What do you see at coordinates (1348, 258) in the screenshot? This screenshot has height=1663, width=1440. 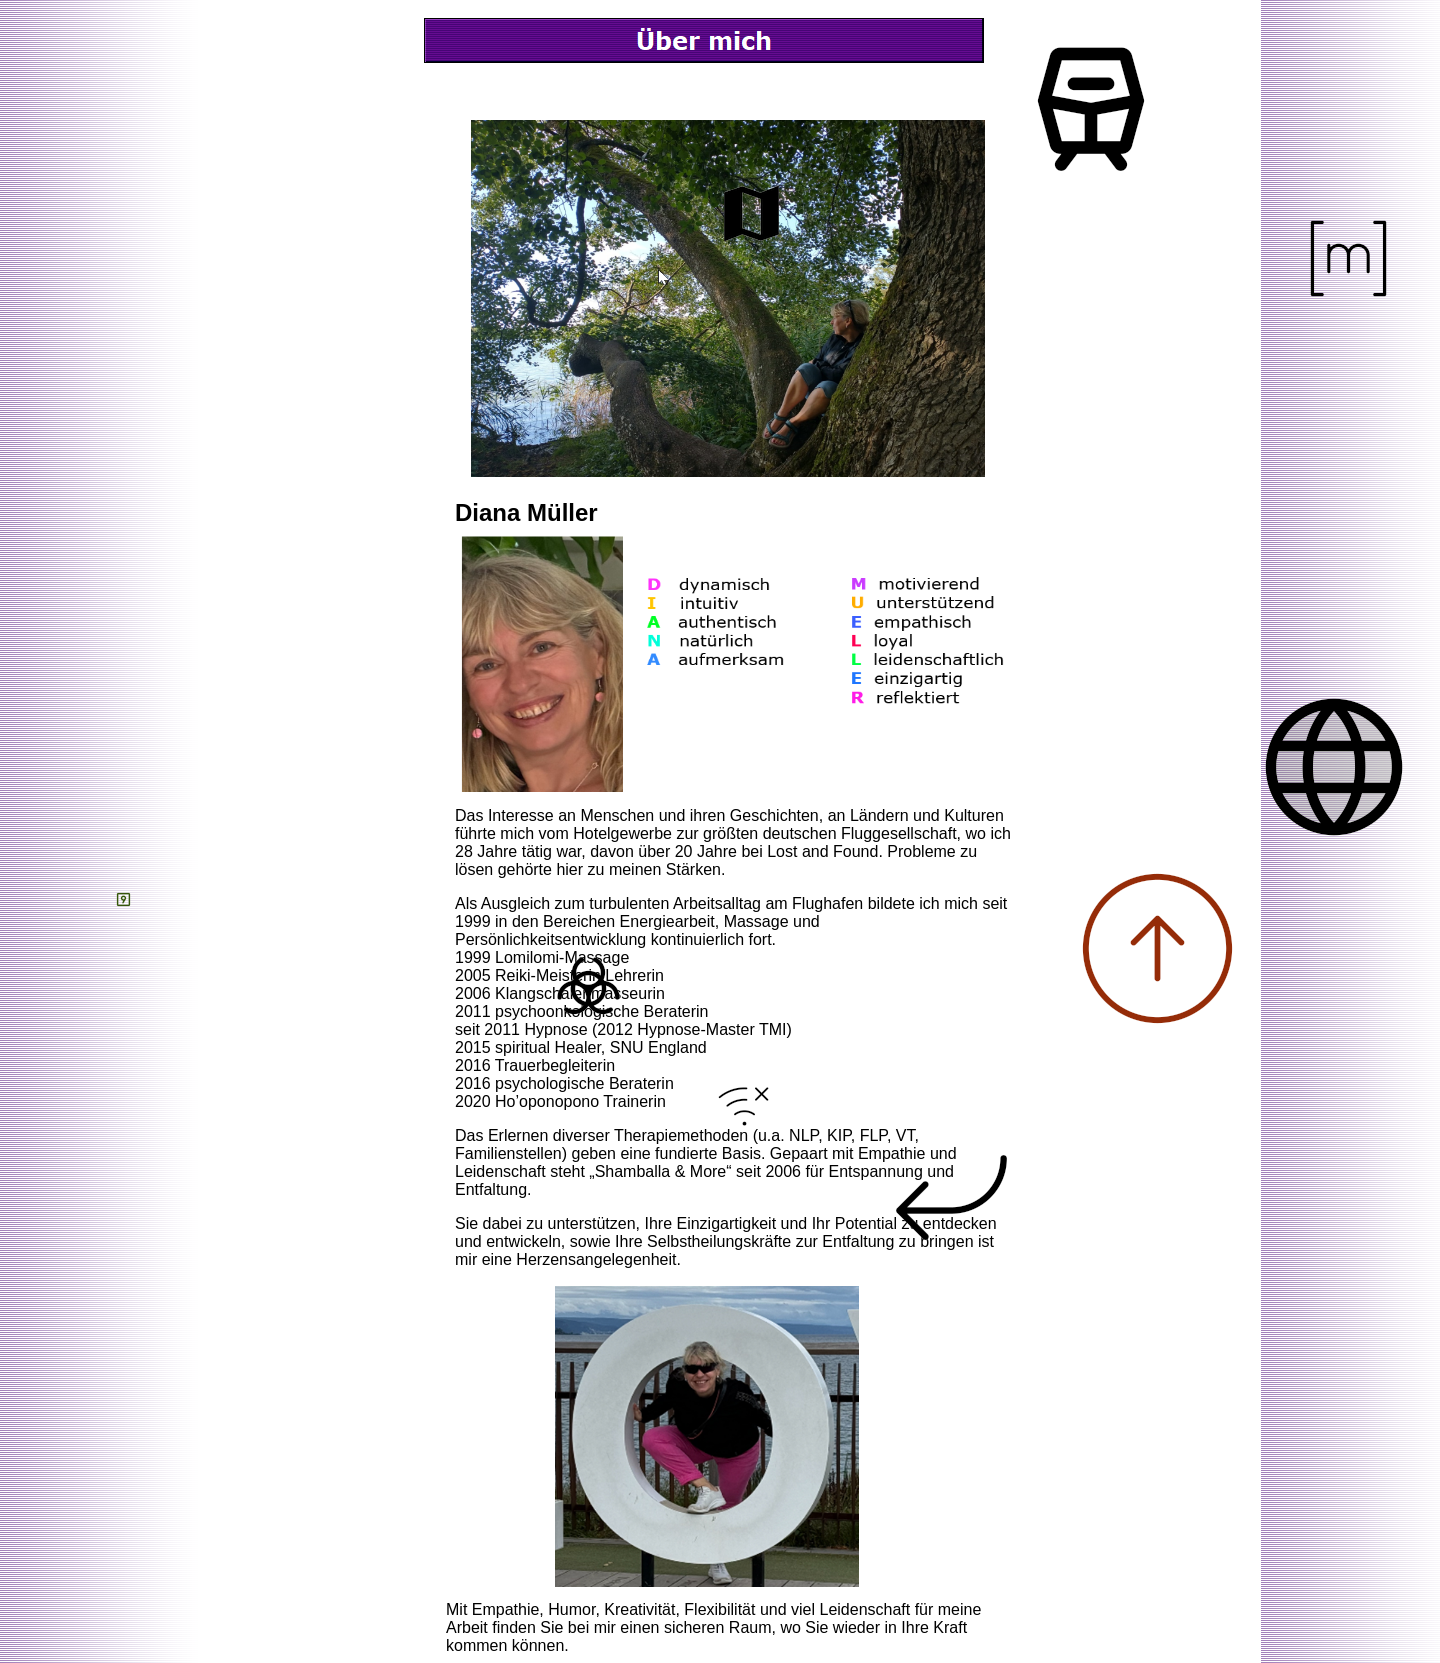 I see `link to Matrix messaging platform` at bounding box center [1348, 258].